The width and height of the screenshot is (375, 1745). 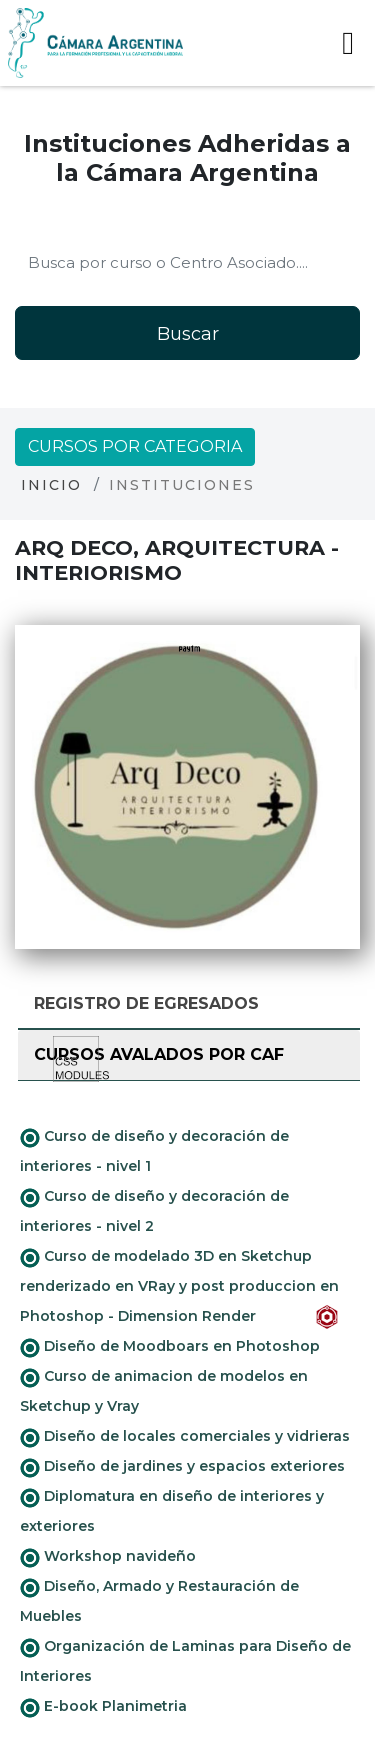 What do you see at coordinates (81, 1059) in the screenshot?
I see `CSS Modules library logo` at bounding box center [81, 1059].